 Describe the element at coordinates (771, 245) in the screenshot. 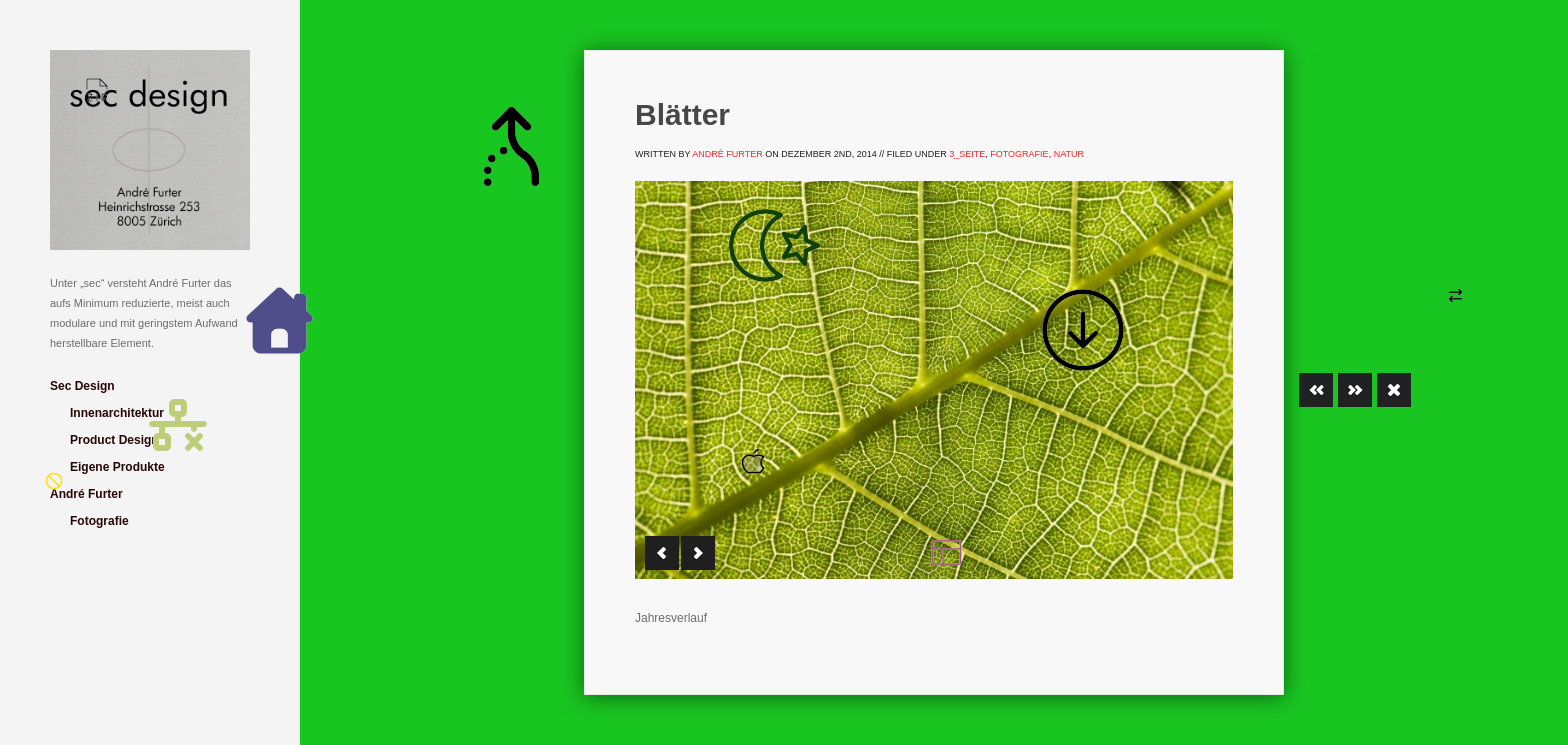

I see `toggle islamic calendar or prayer times` at that location.